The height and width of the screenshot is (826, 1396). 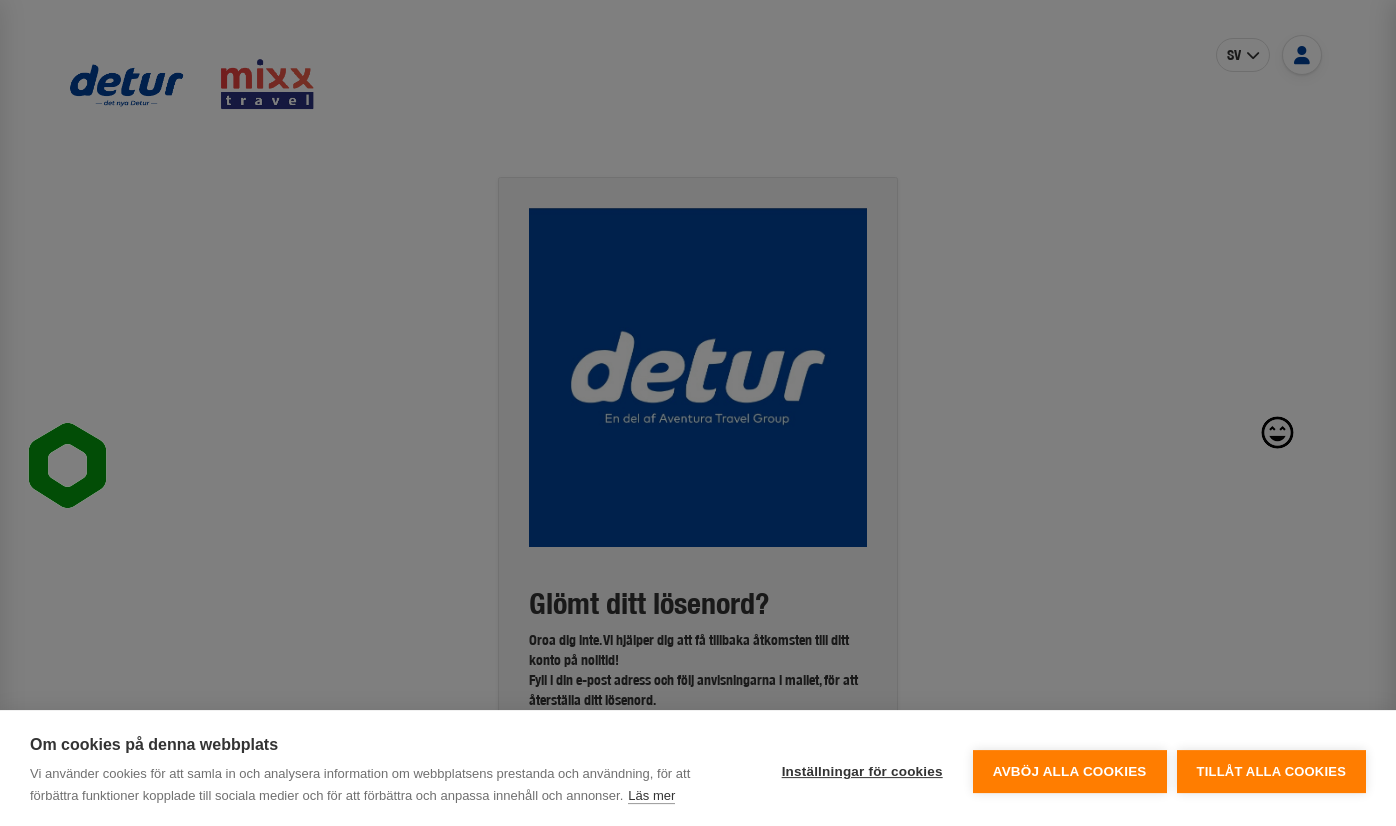 What do you see at coordinates (67, 465) in the screenshot?
I see `access assembly or build tools` at bounding box center [67, 465].